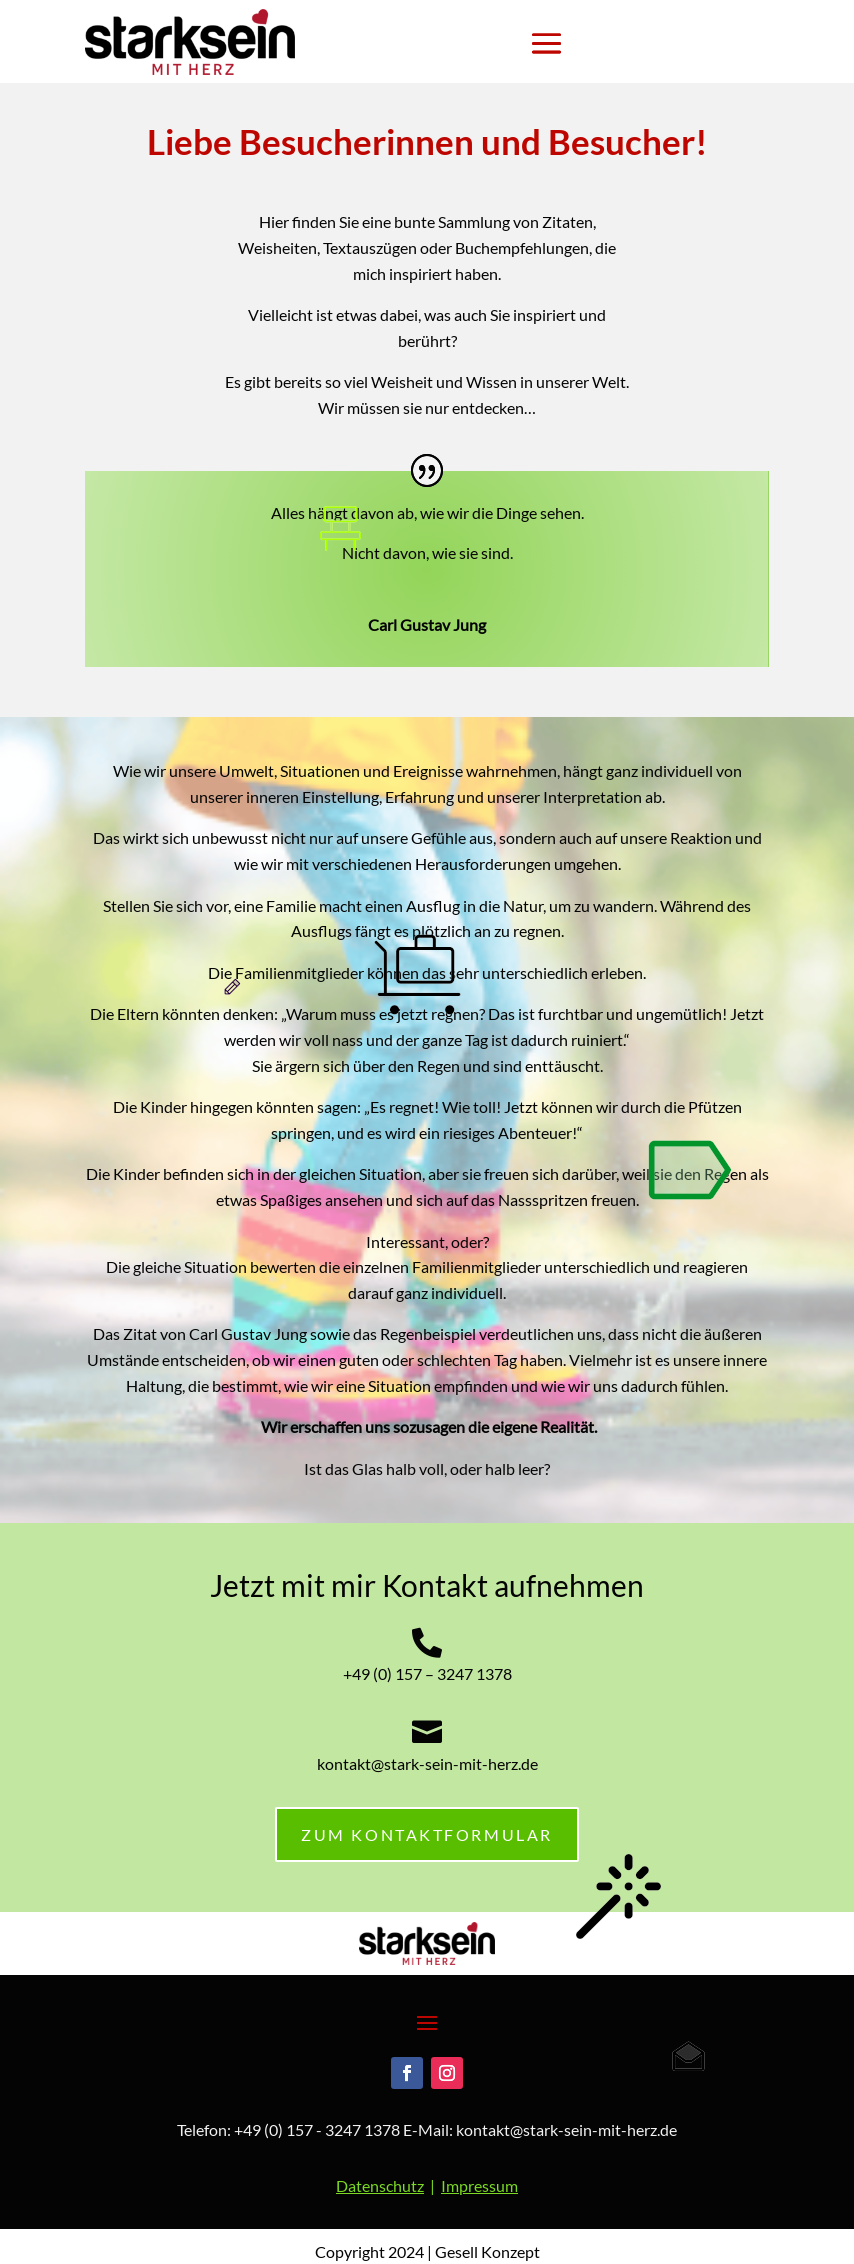 This screenshot has height=2264, width=854. Describe the element at coordinates (687, 1170) in the screenshot. I see `add a tag or label to an item` at that location.